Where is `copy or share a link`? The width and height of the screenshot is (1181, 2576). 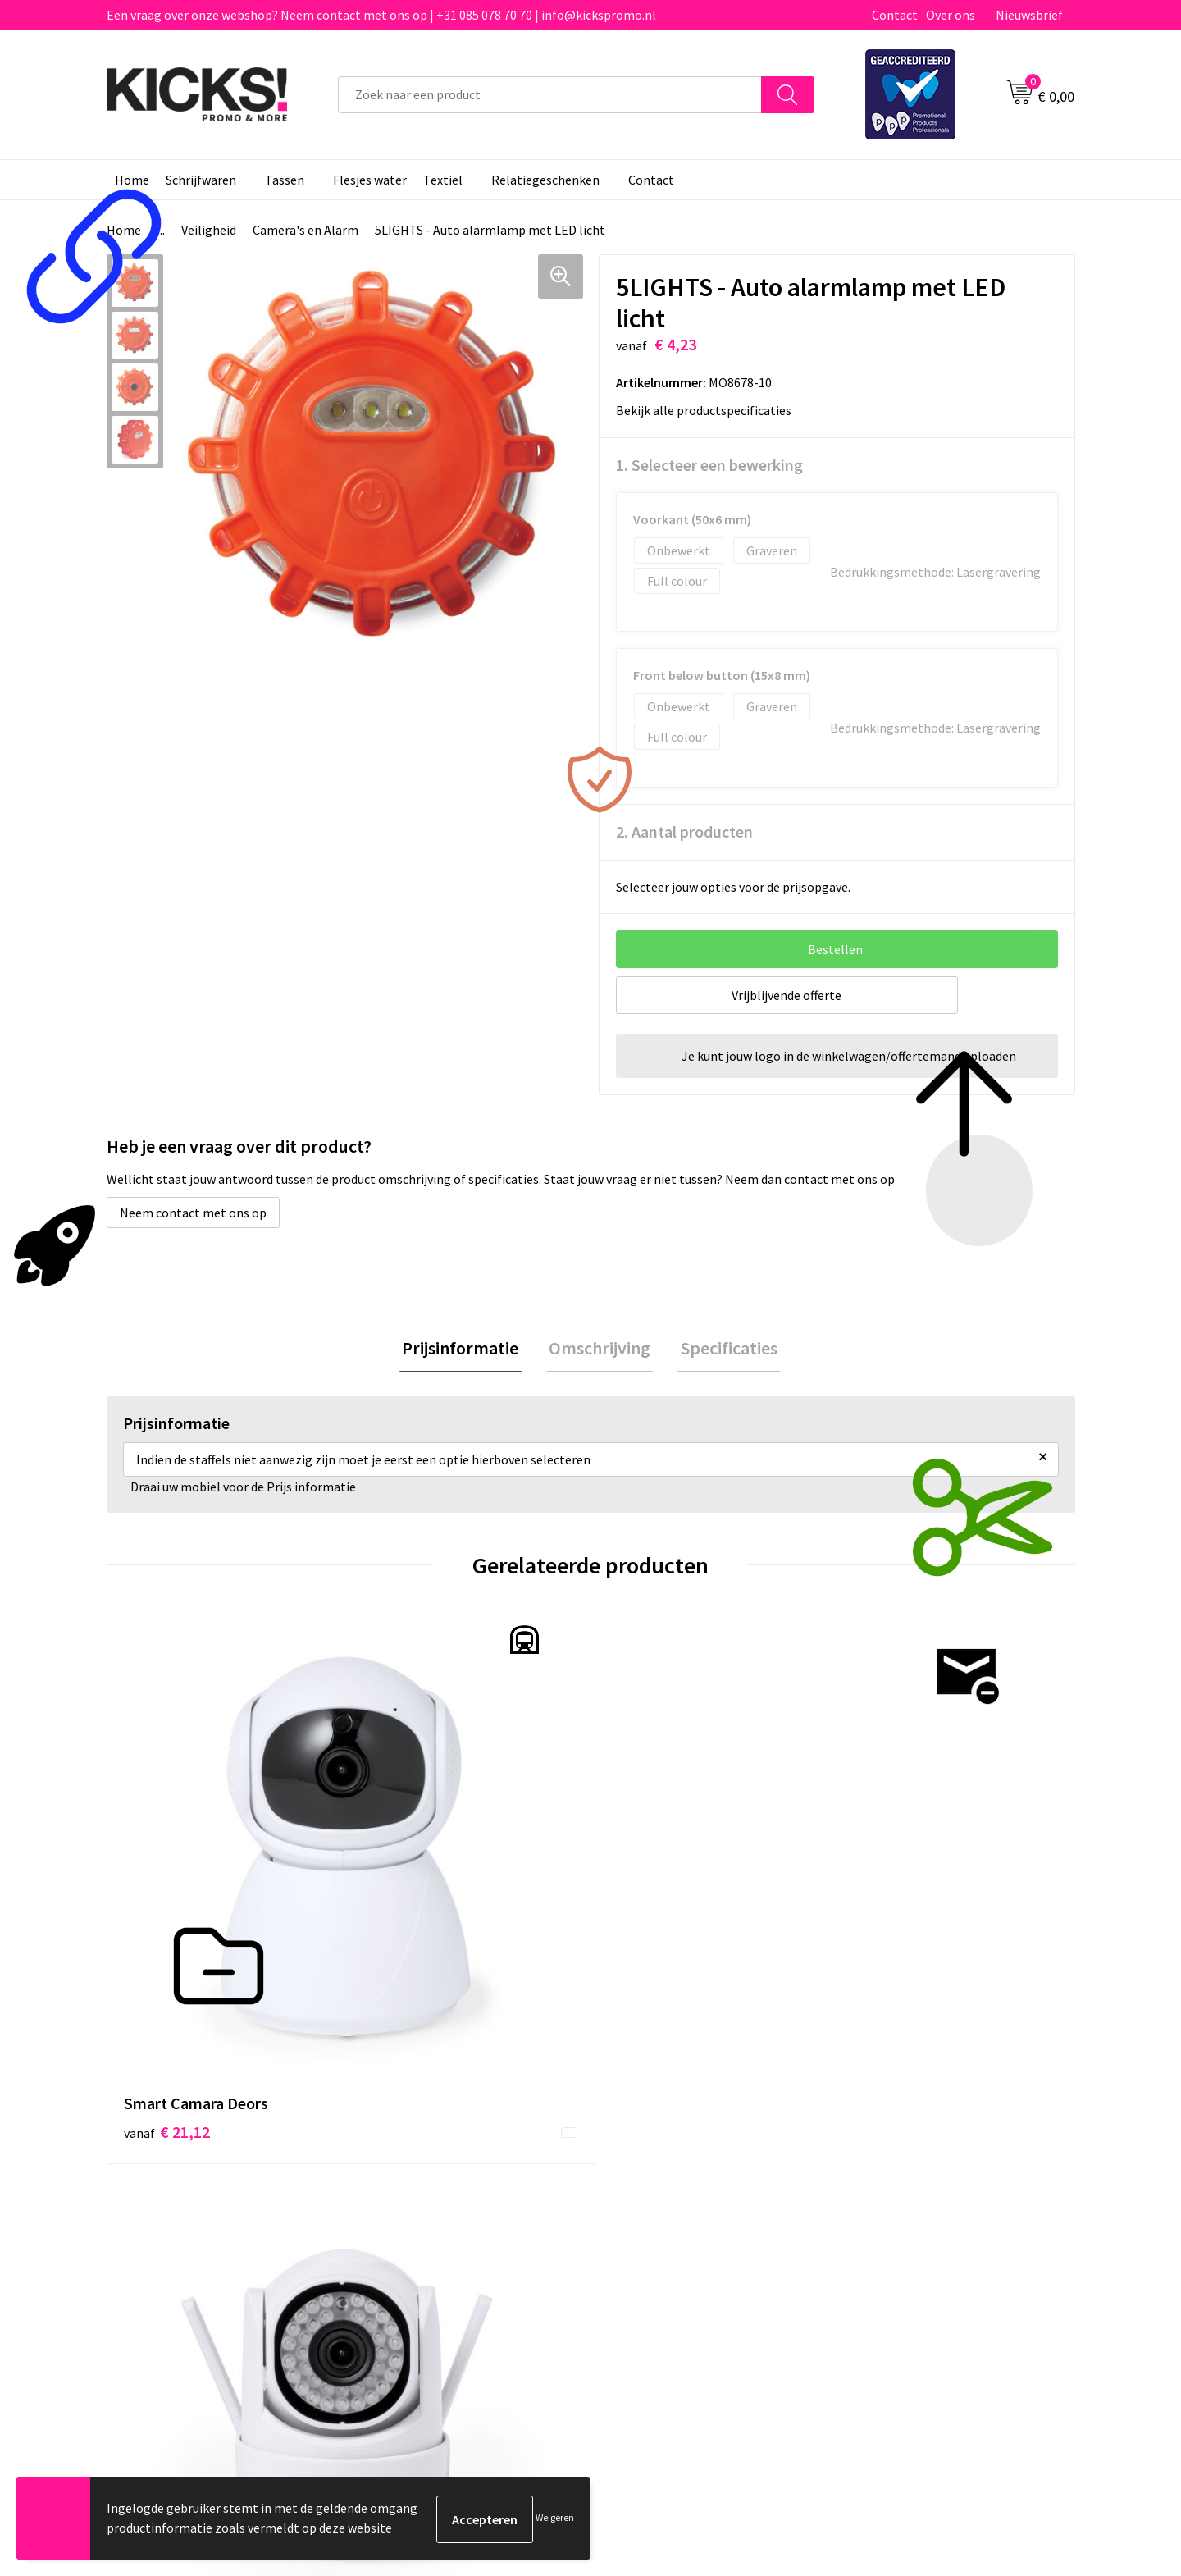 copy or share a link is located at coordinates (93, 256).